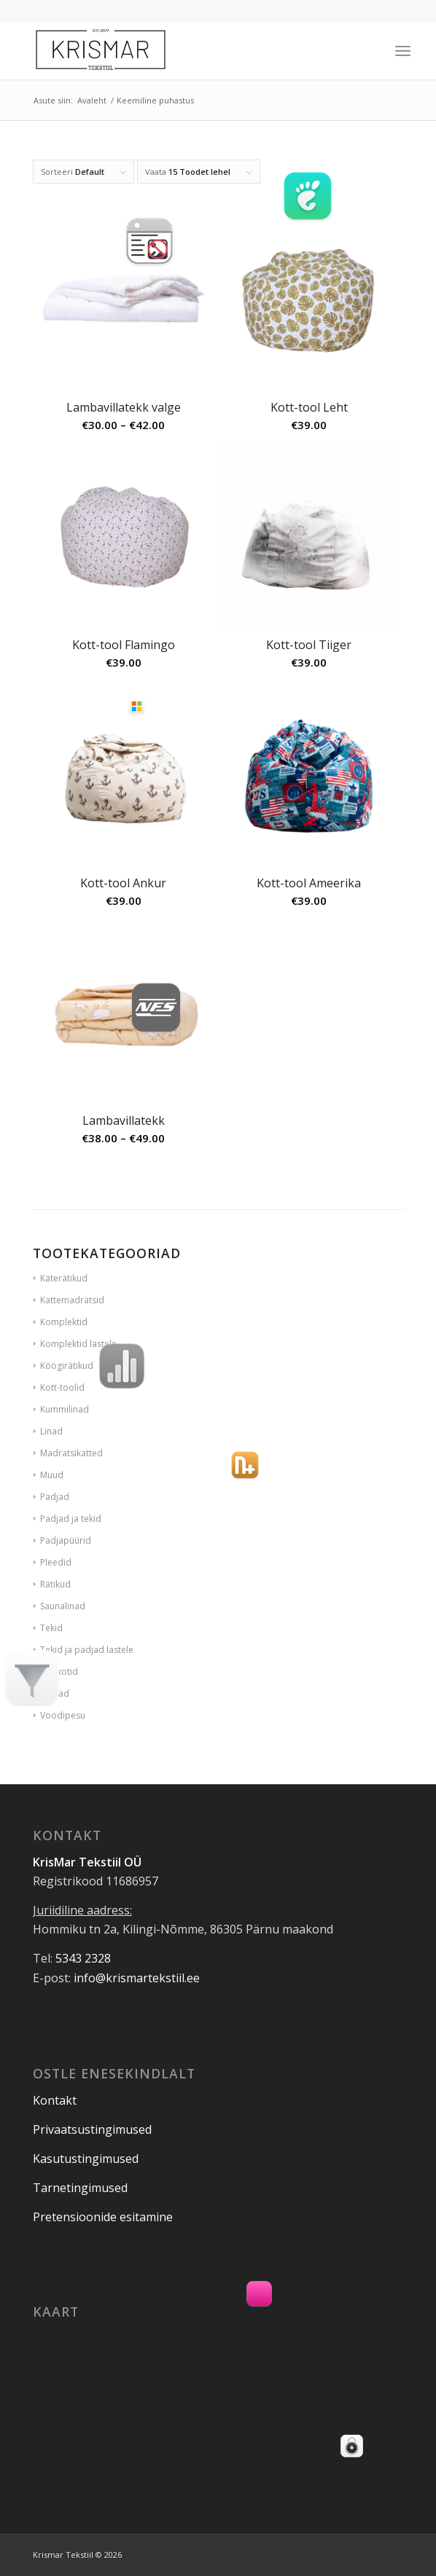 The width and height of the screenshot is (436, 2576). What do you see at coordinates (156, 1008) in the screenshot?
I see `launch need for speed underground 2 game` at bounding box center [156, 1008].